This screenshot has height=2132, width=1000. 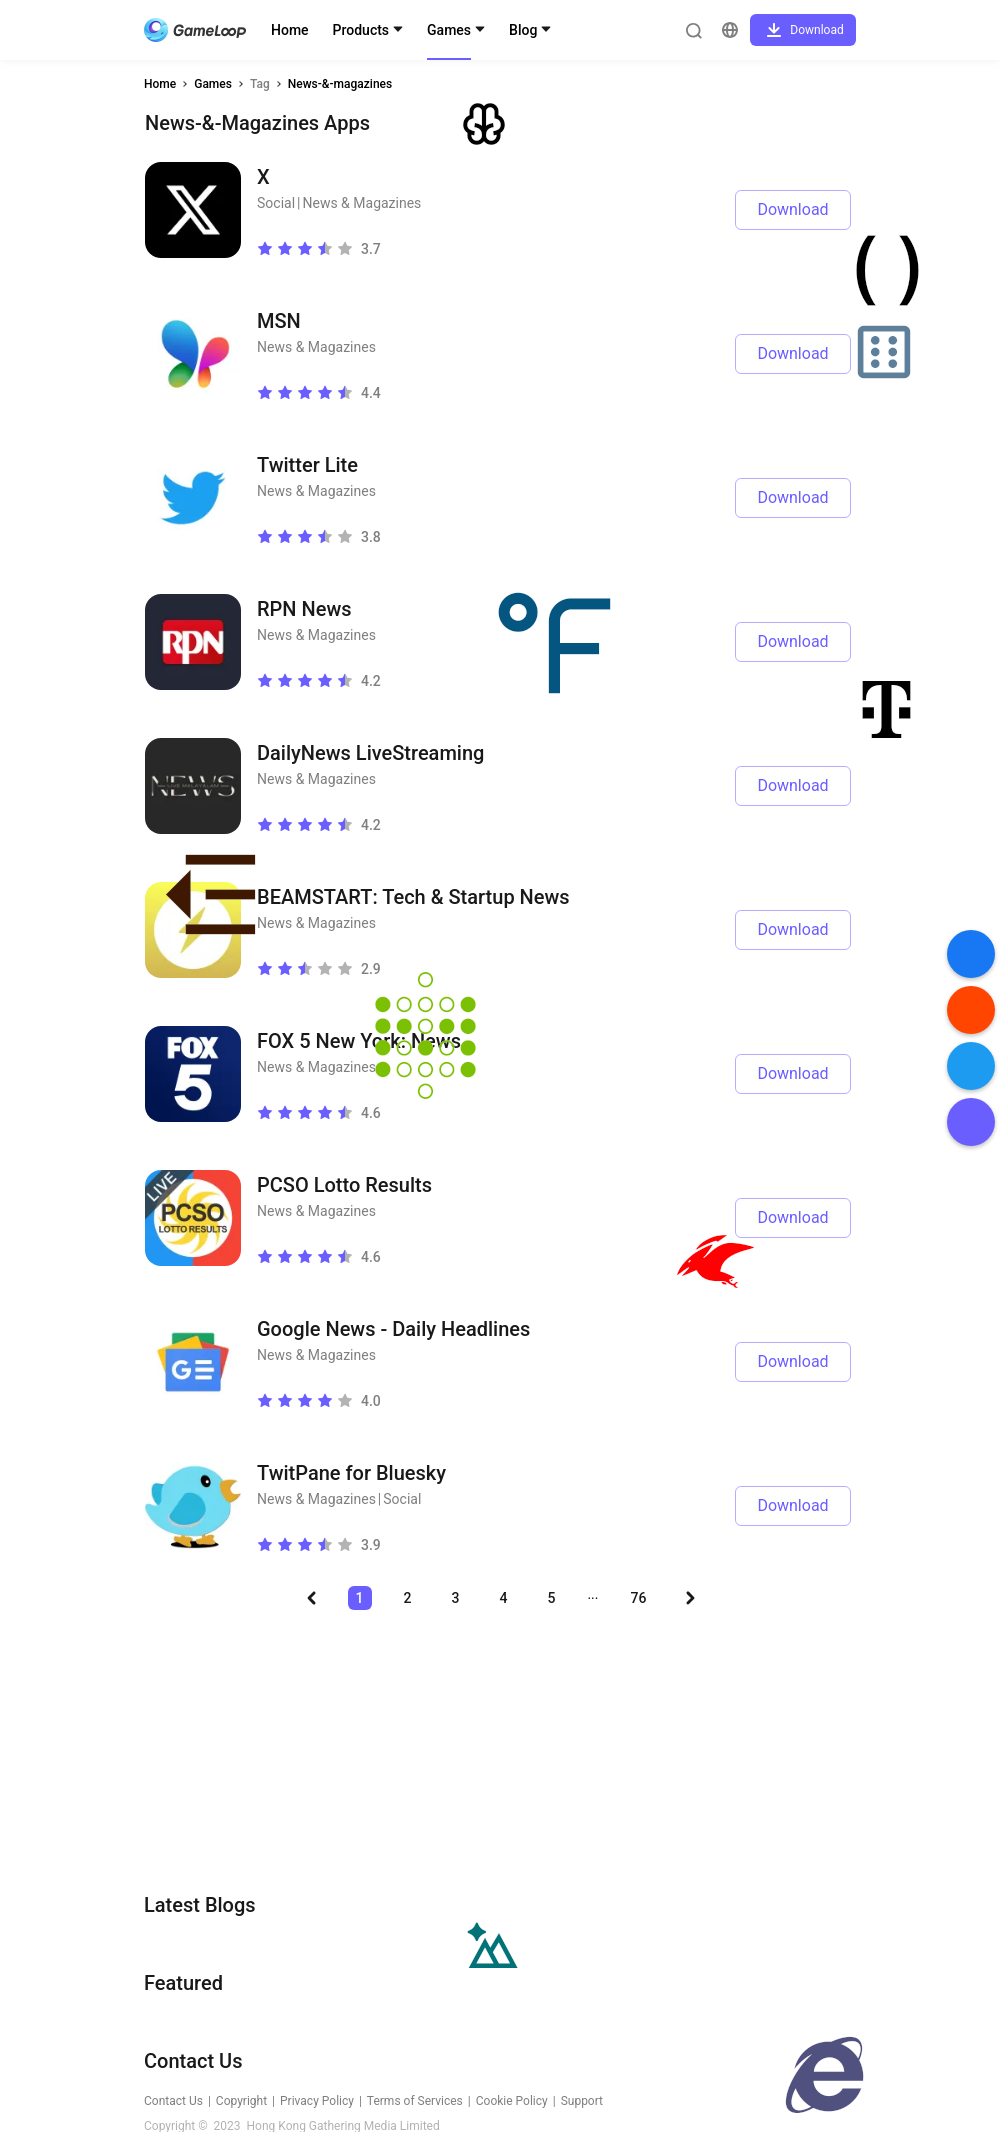 I want to click on indicates code or programming-related content, so click(x=887, y=270).